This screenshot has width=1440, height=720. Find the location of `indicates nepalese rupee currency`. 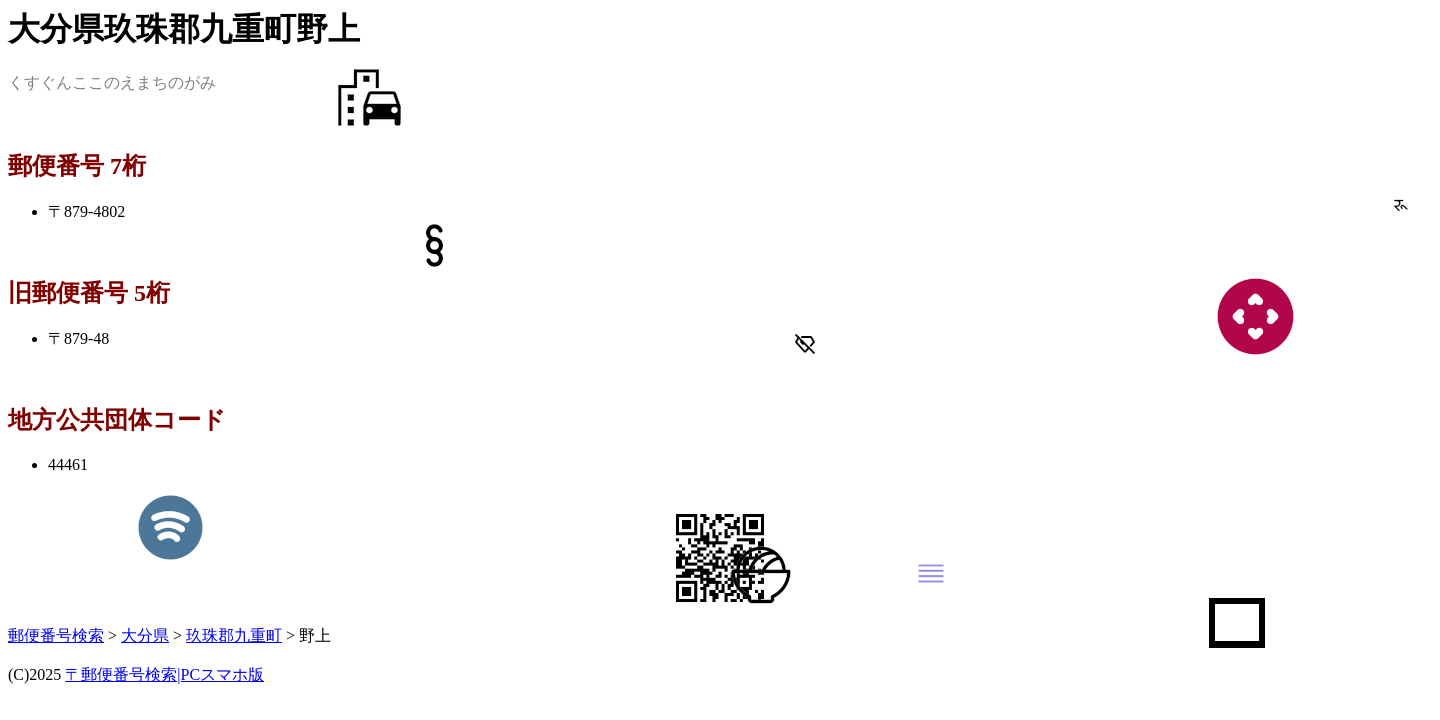

indicates nepalese rupee currency is located at coordinates (1400, 205).